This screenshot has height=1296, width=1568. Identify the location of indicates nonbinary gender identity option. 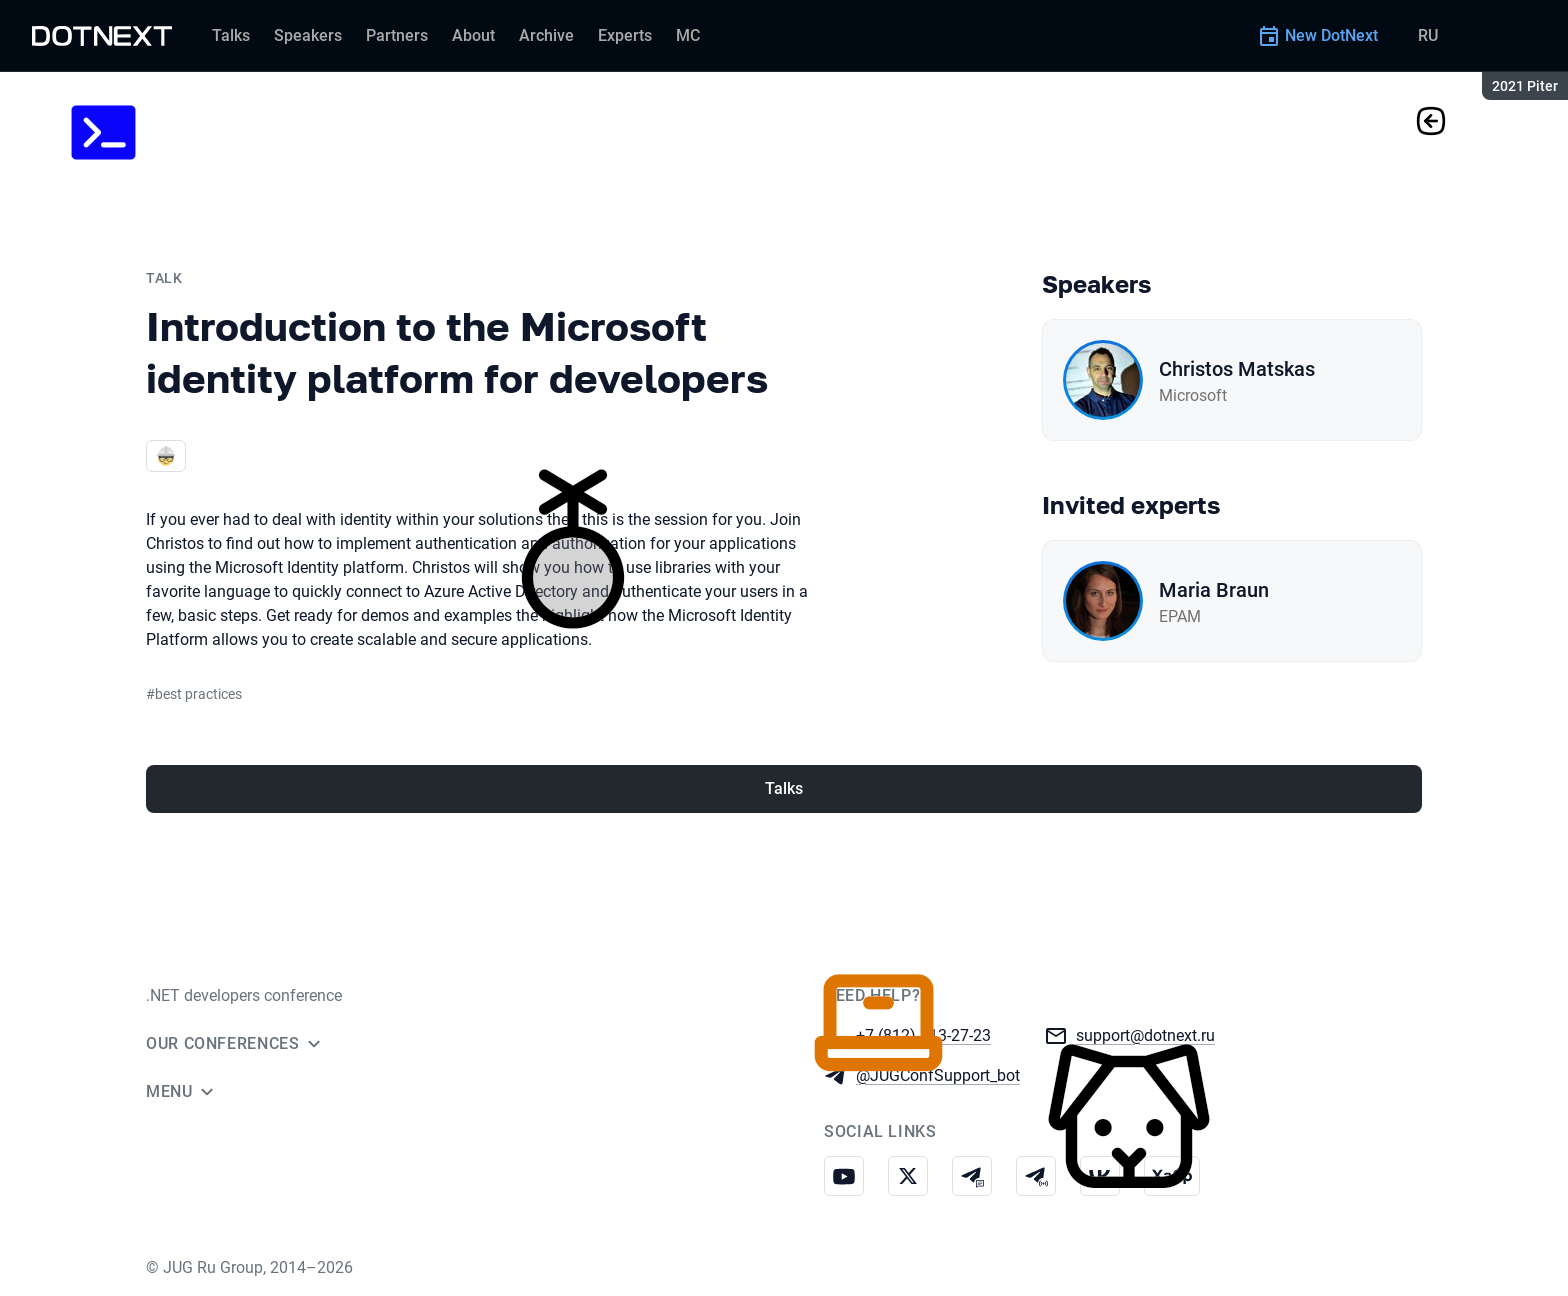
(573, 549).